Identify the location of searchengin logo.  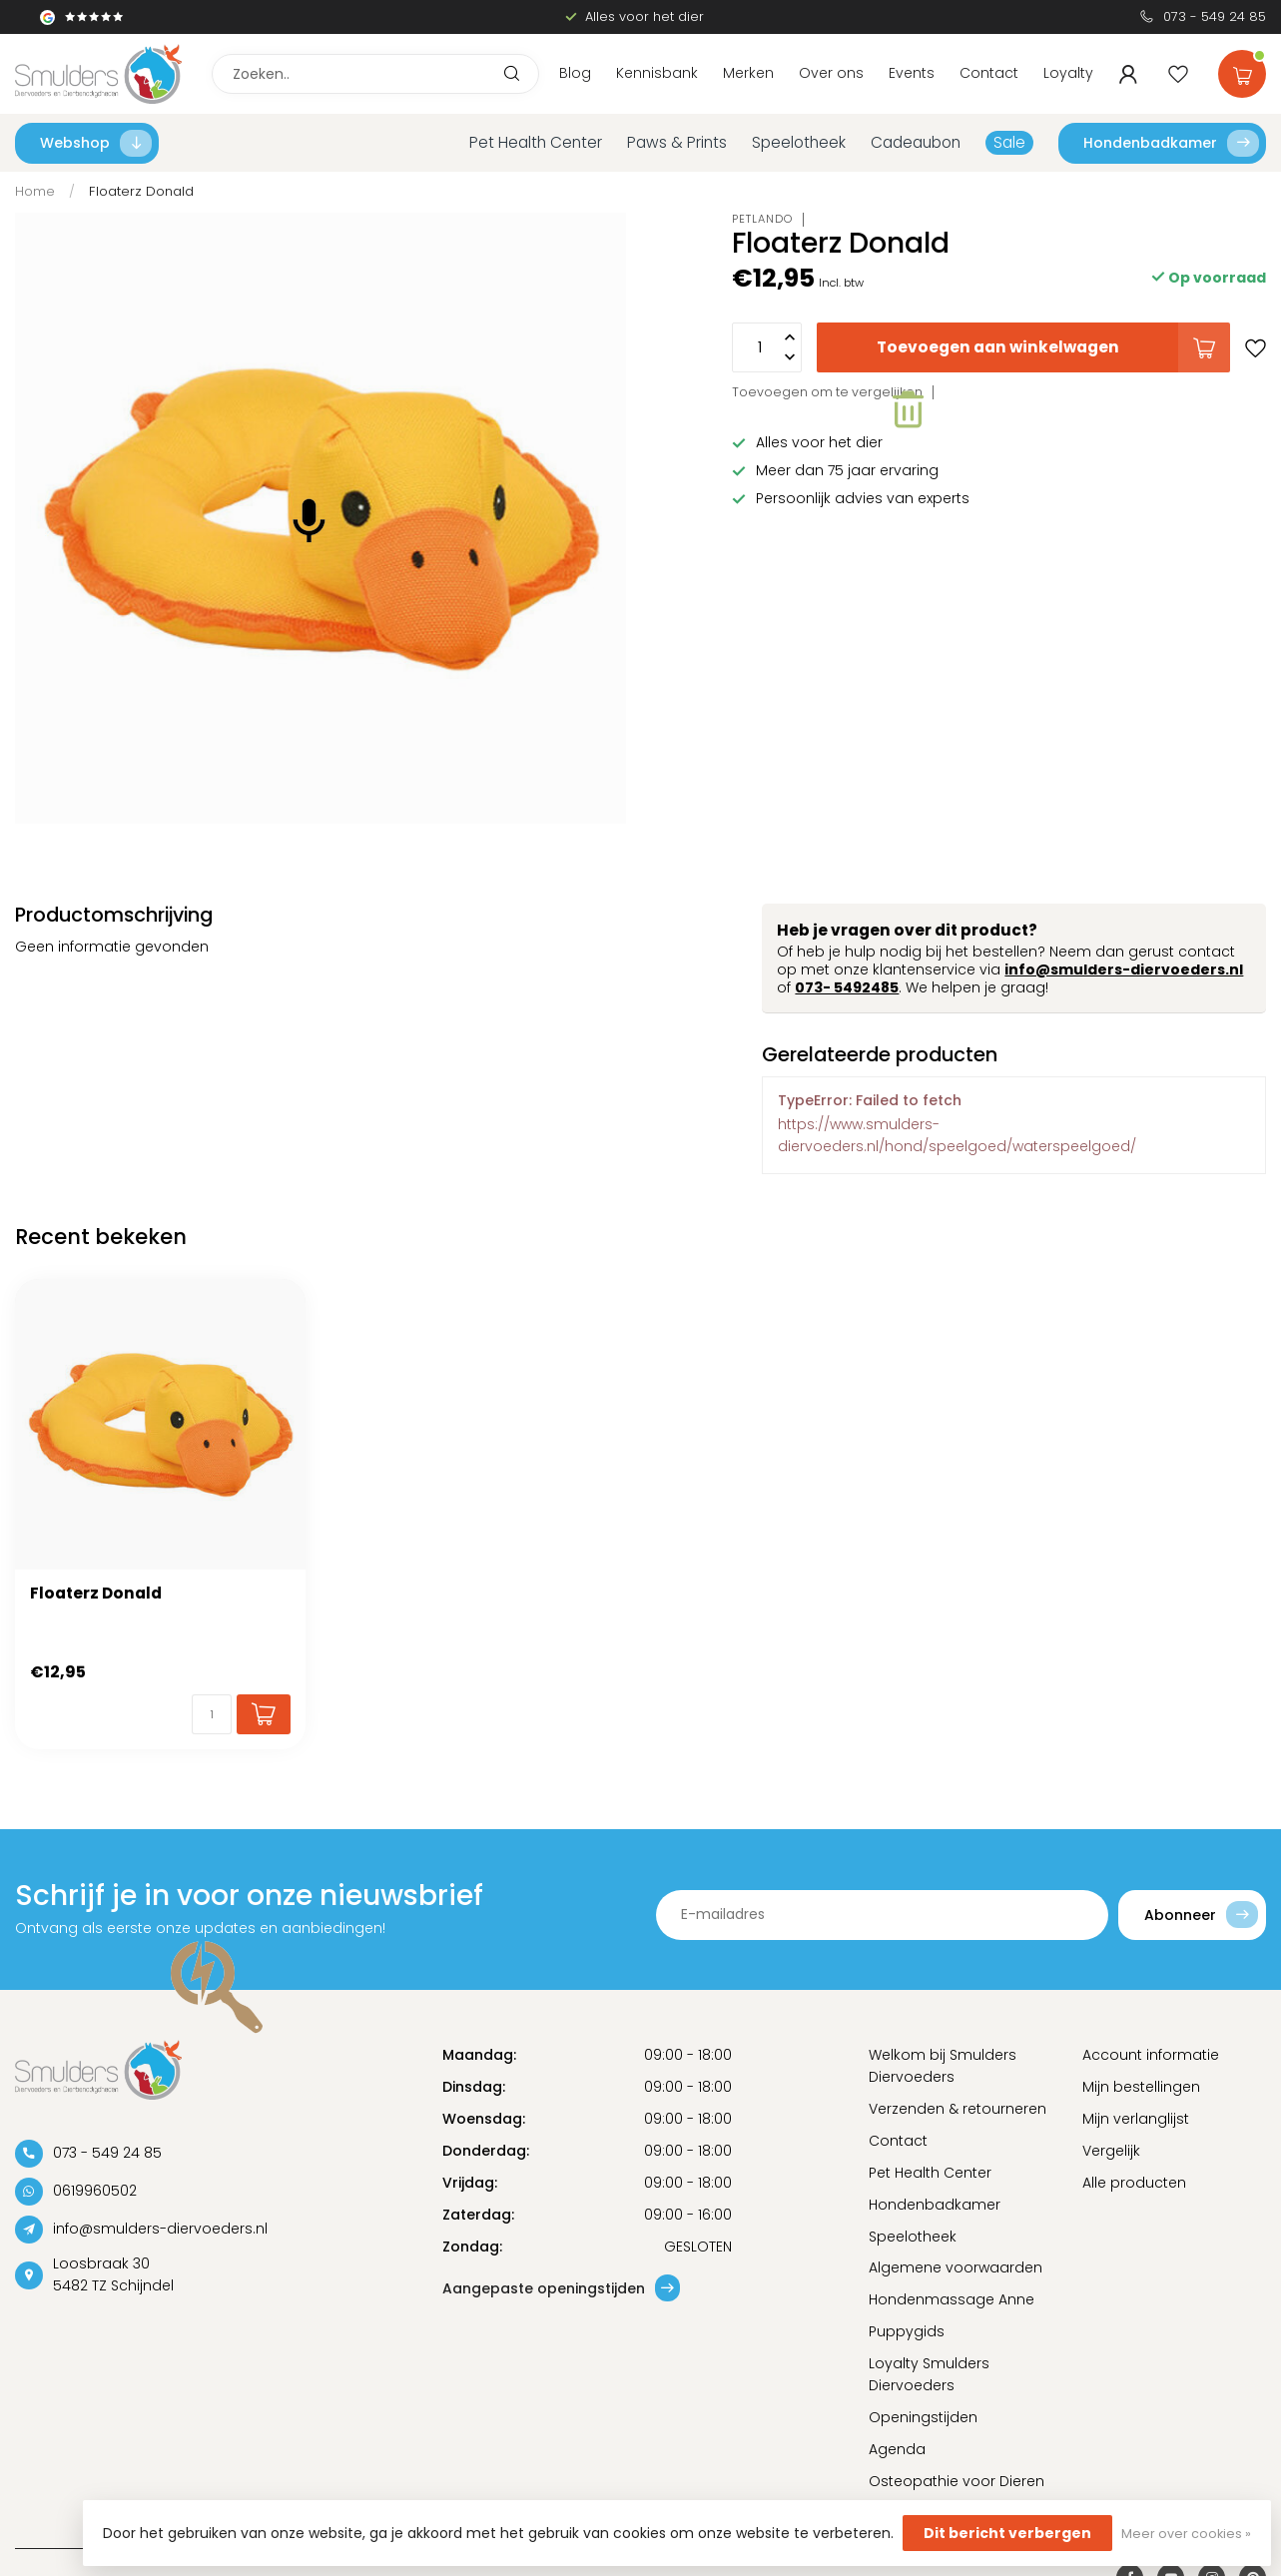
(217, 1986).